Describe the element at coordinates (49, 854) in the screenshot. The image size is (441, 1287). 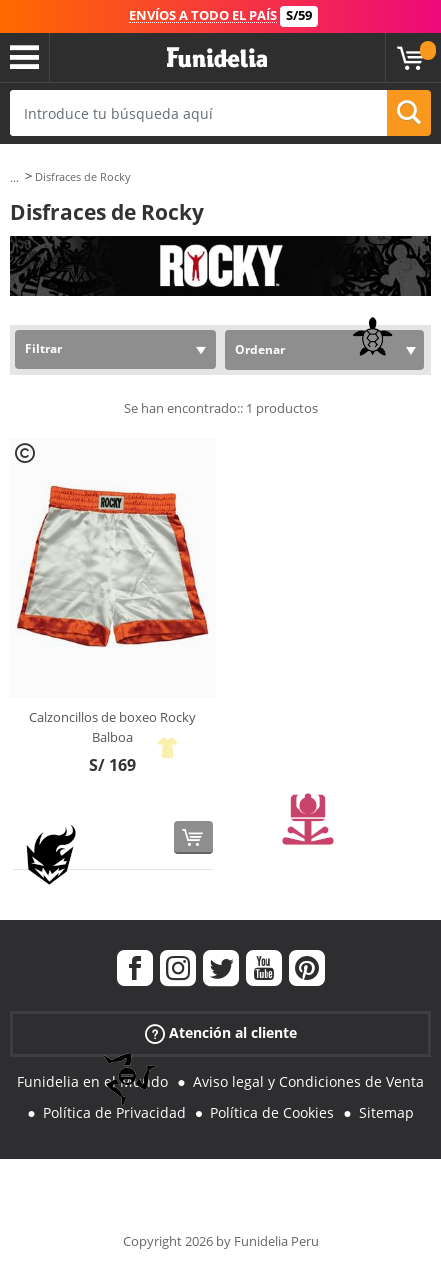
I see `spirit or soul character in a game interface` at that location.